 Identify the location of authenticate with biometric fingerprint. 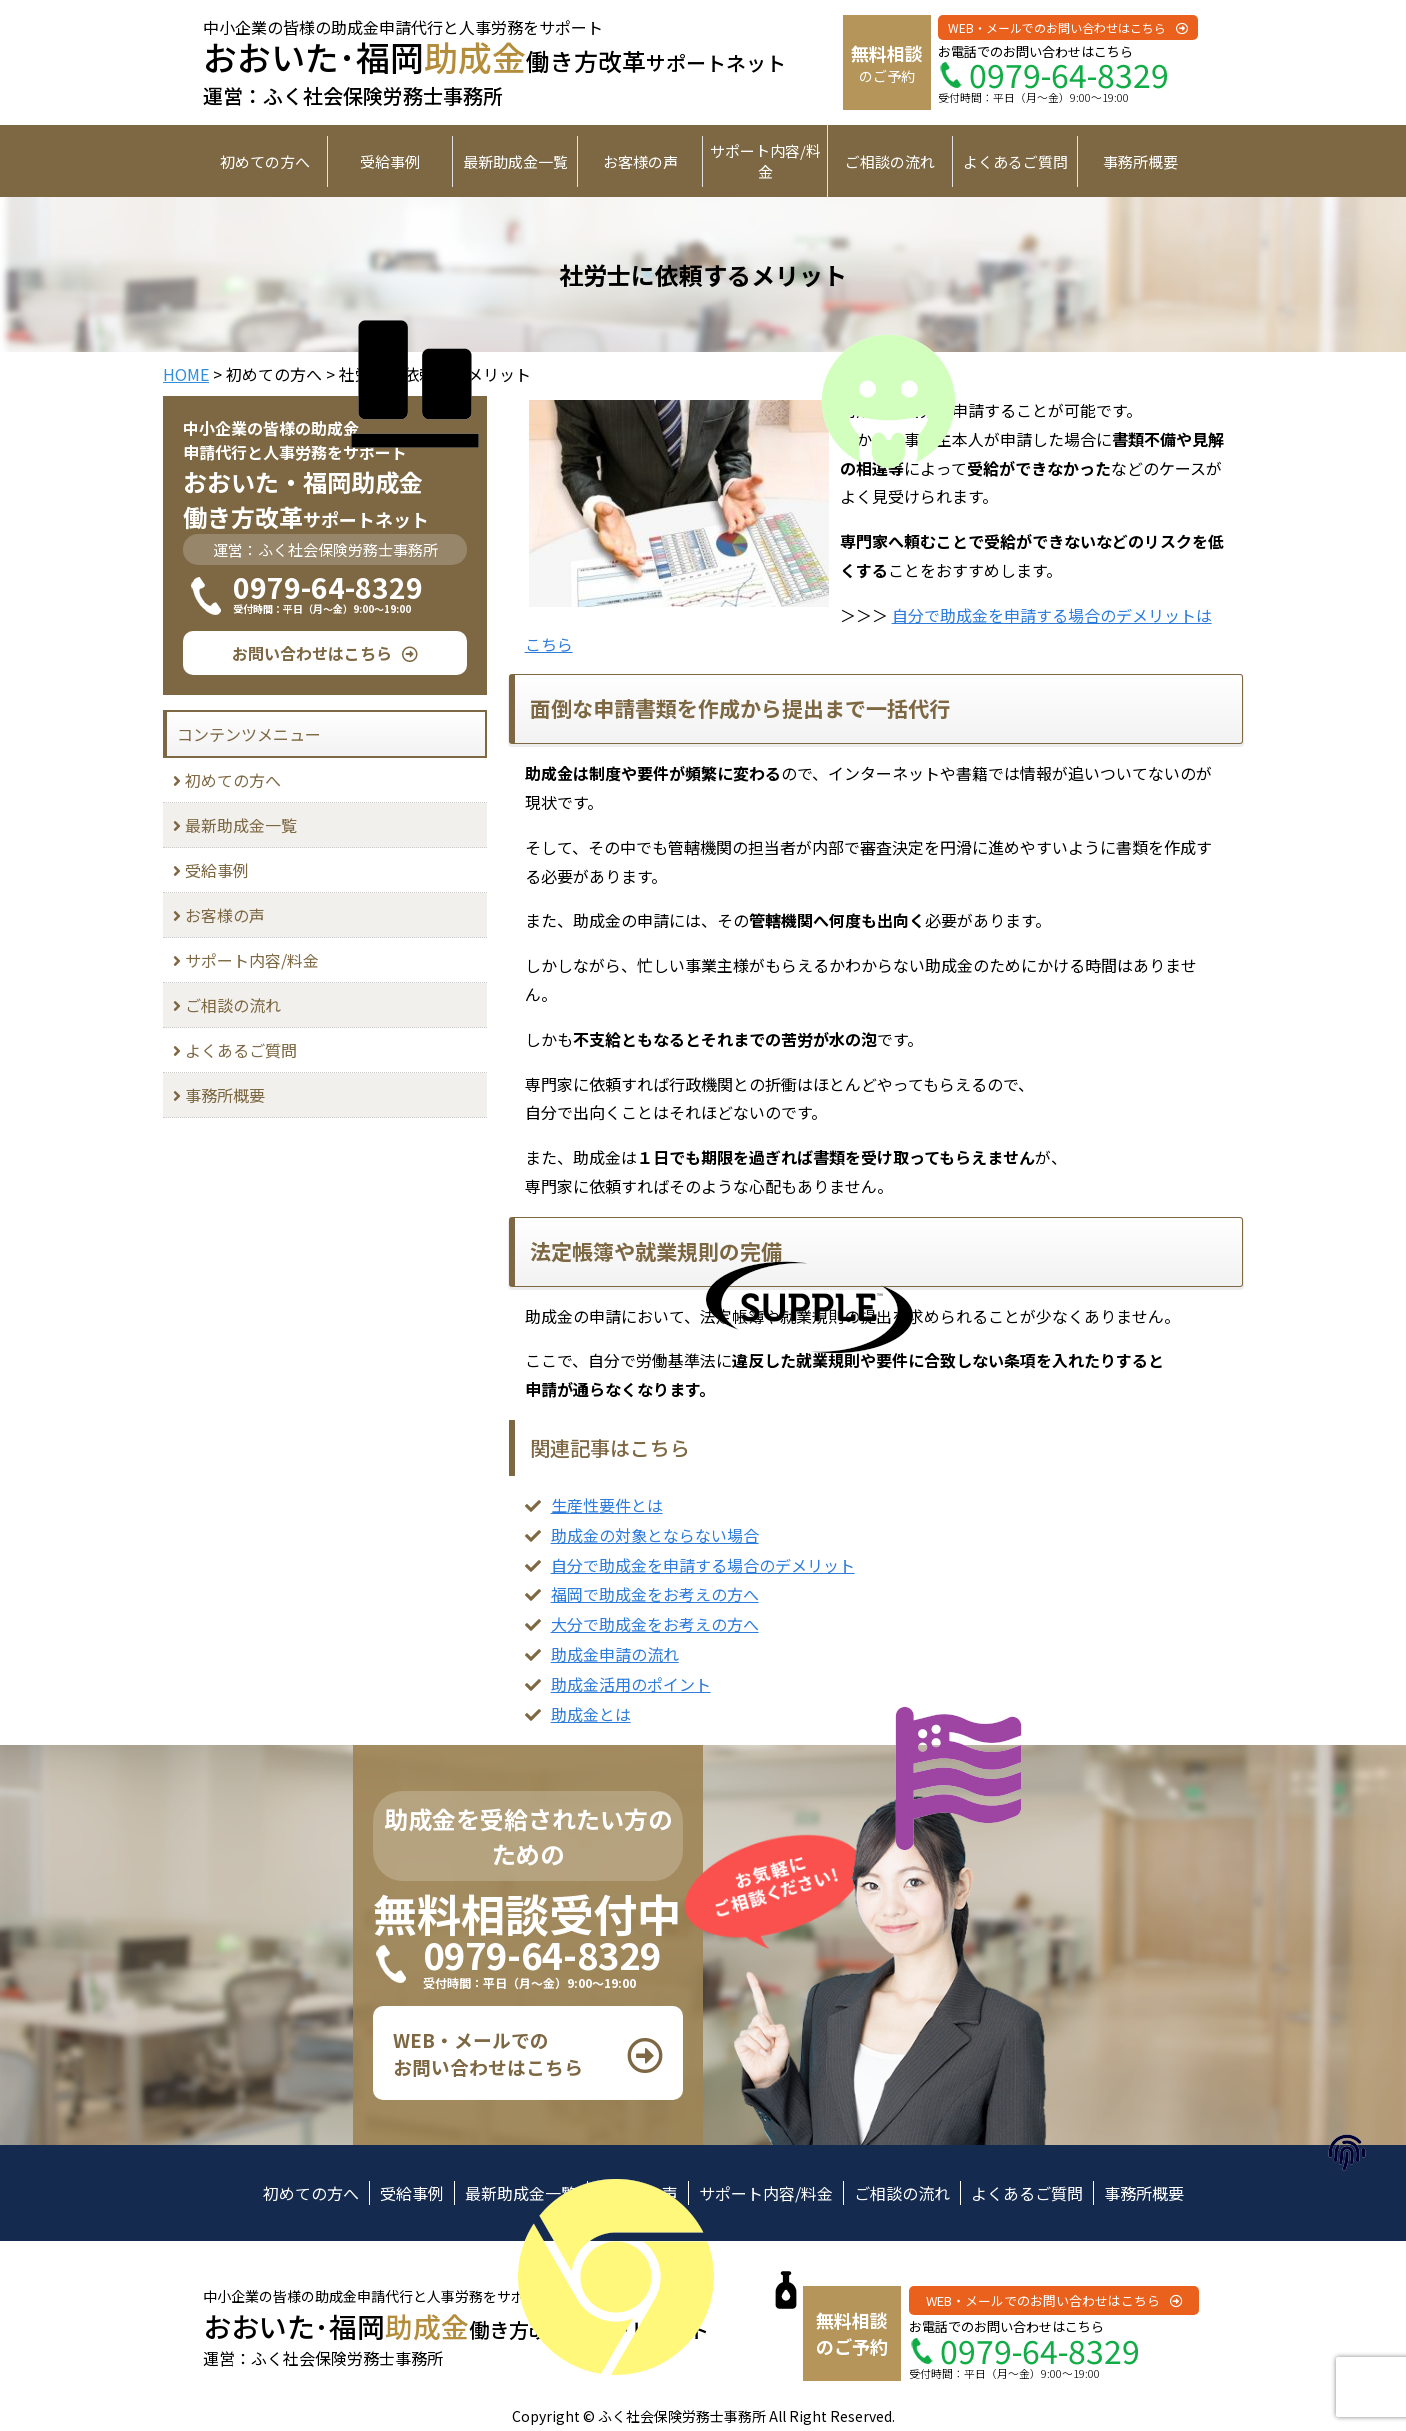
(1347, 2153).